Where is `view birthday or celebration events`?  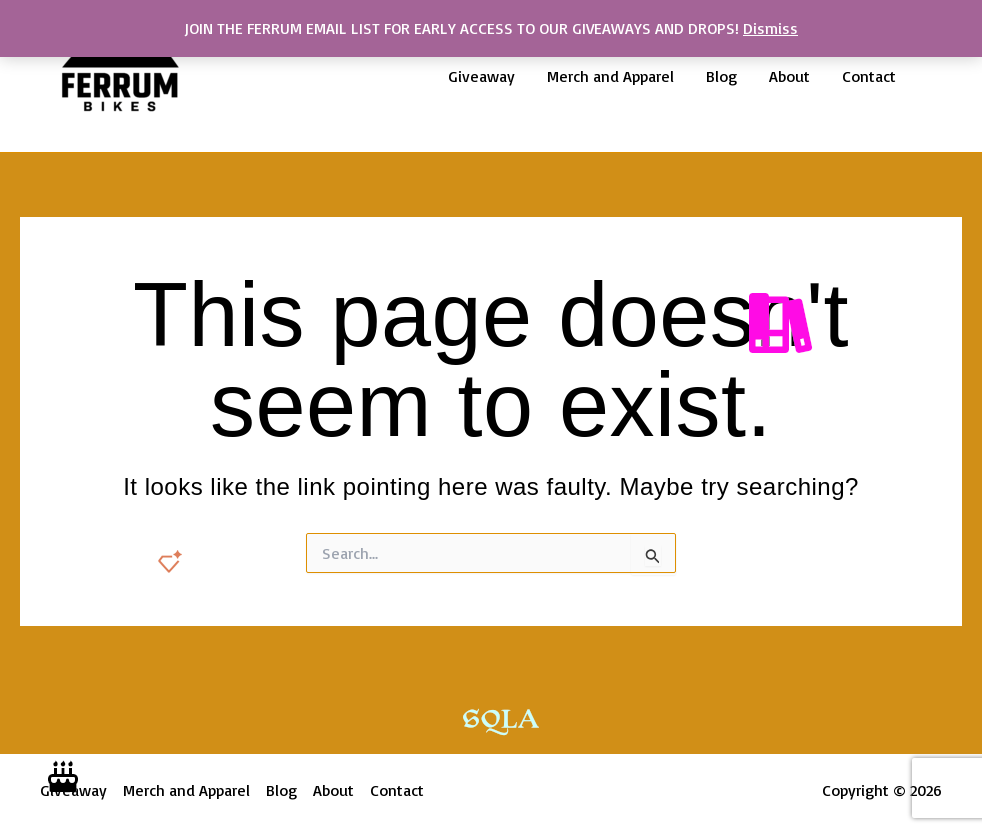
view birthday or celebration events is located at coordinates (63, 777).